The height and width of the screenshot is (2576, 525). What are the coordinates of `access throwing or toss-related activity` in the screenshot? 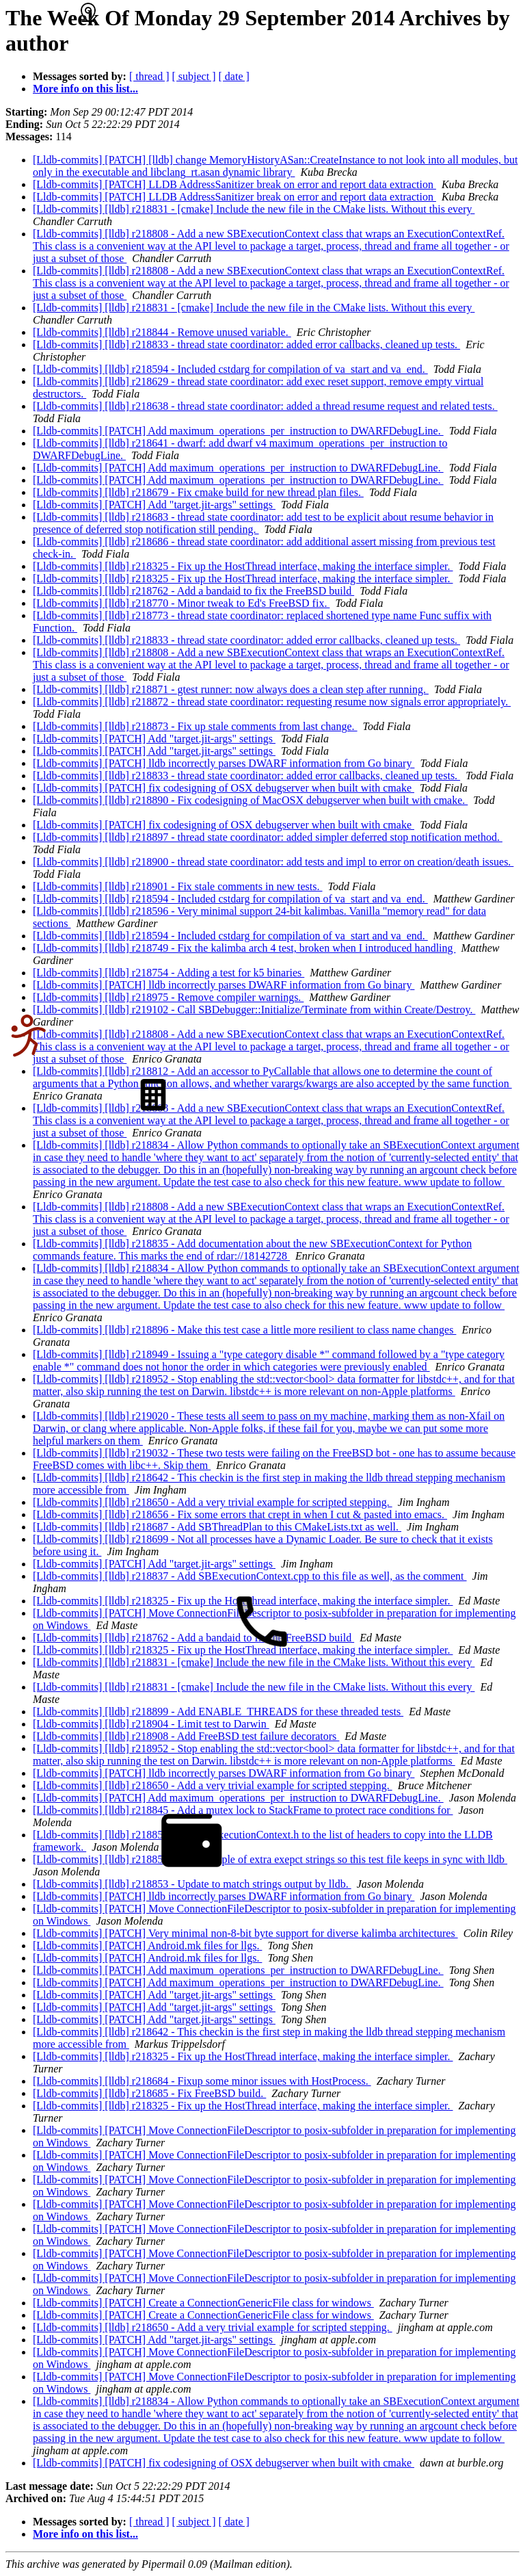 It's located at (27, 1035).